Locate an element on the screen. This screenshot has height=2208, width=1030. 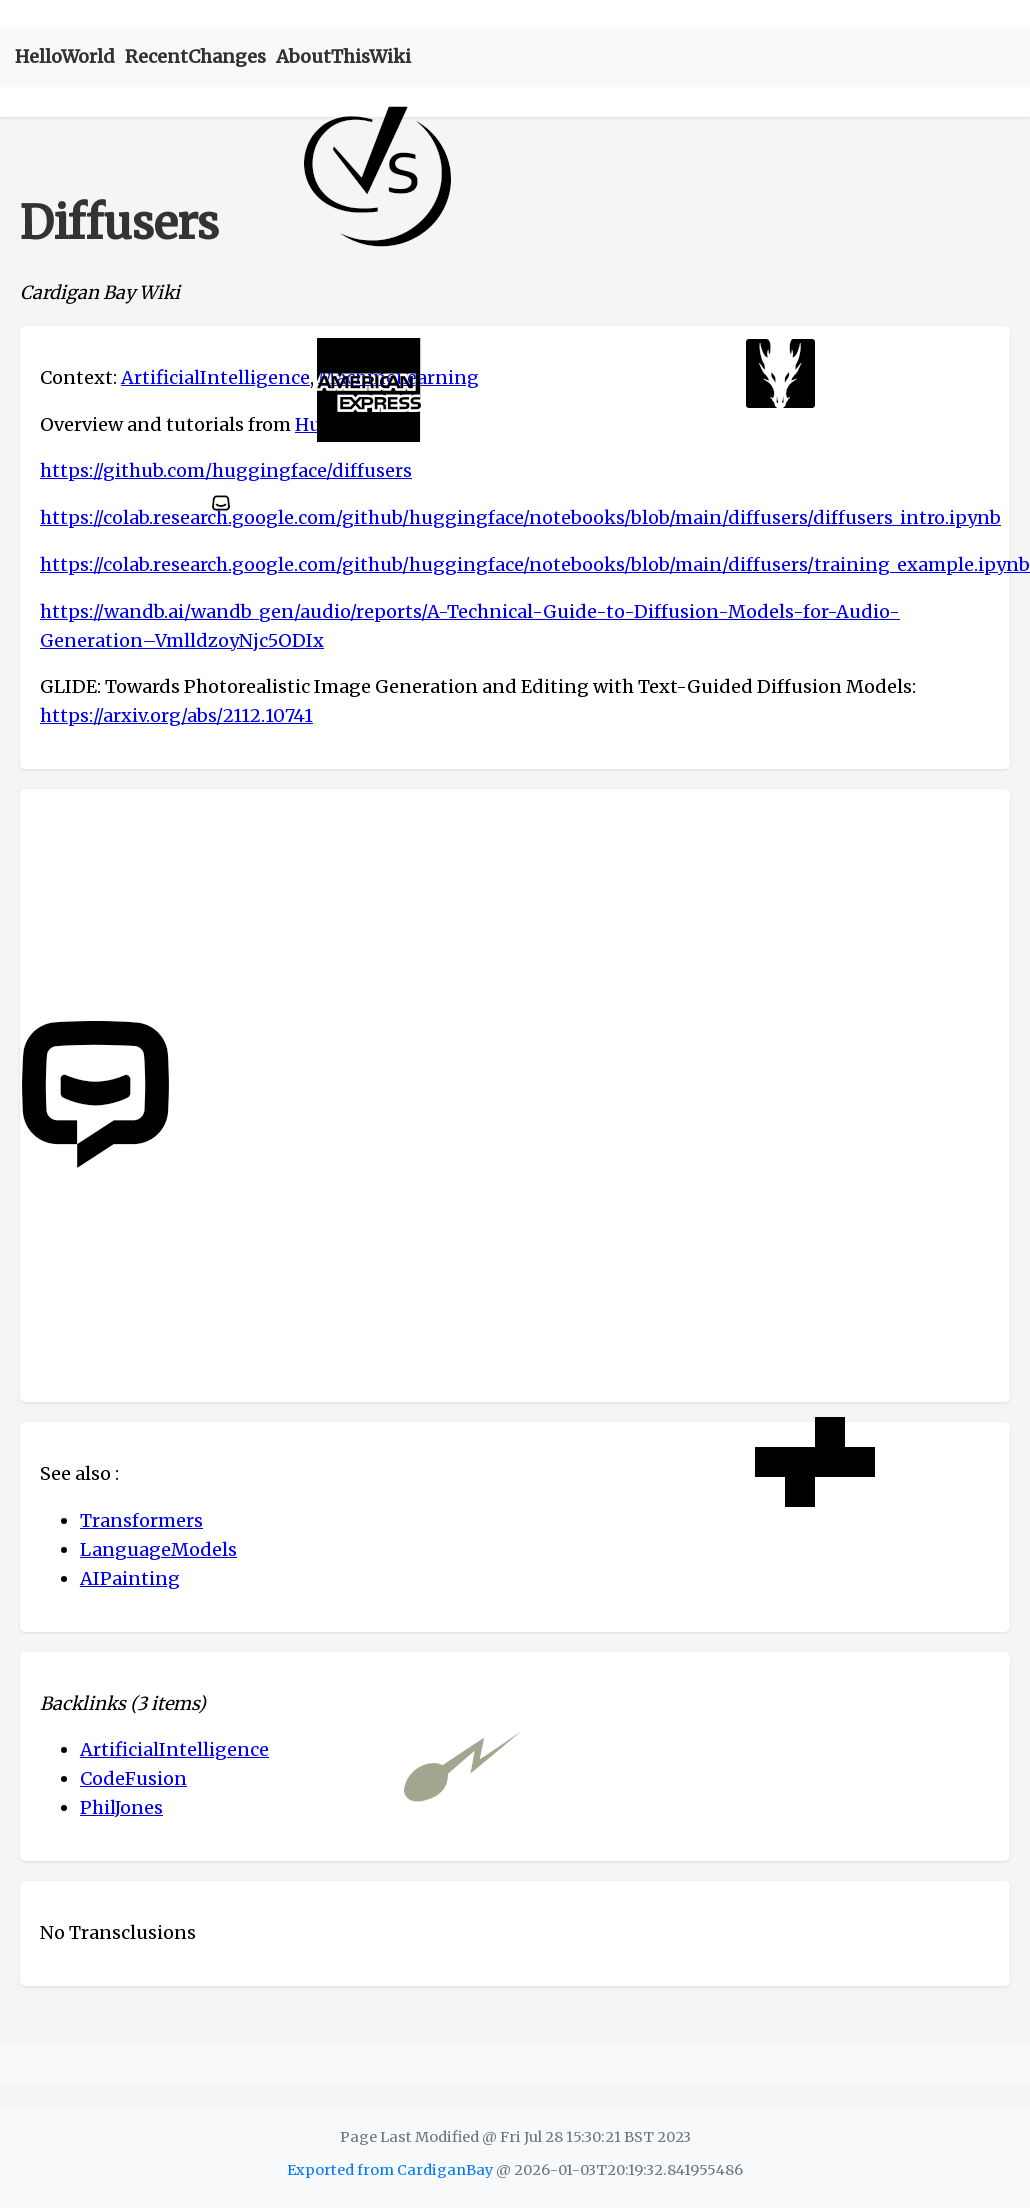
open chatbot assistant is located at coordinates (95, 1094).